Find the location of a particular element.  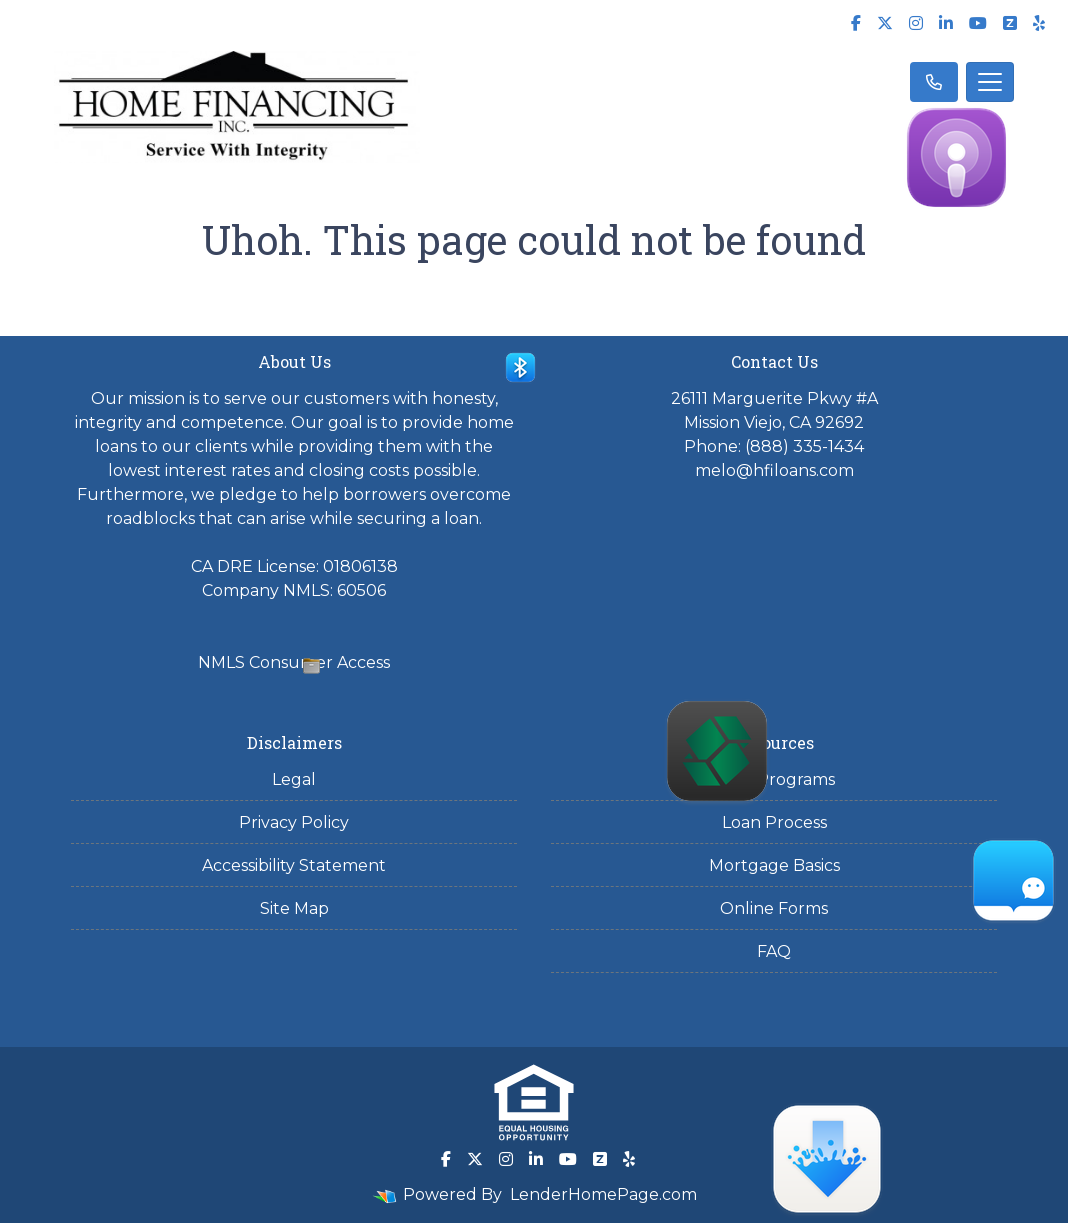

open bluetooth settings is located at coordinates (520, 367).